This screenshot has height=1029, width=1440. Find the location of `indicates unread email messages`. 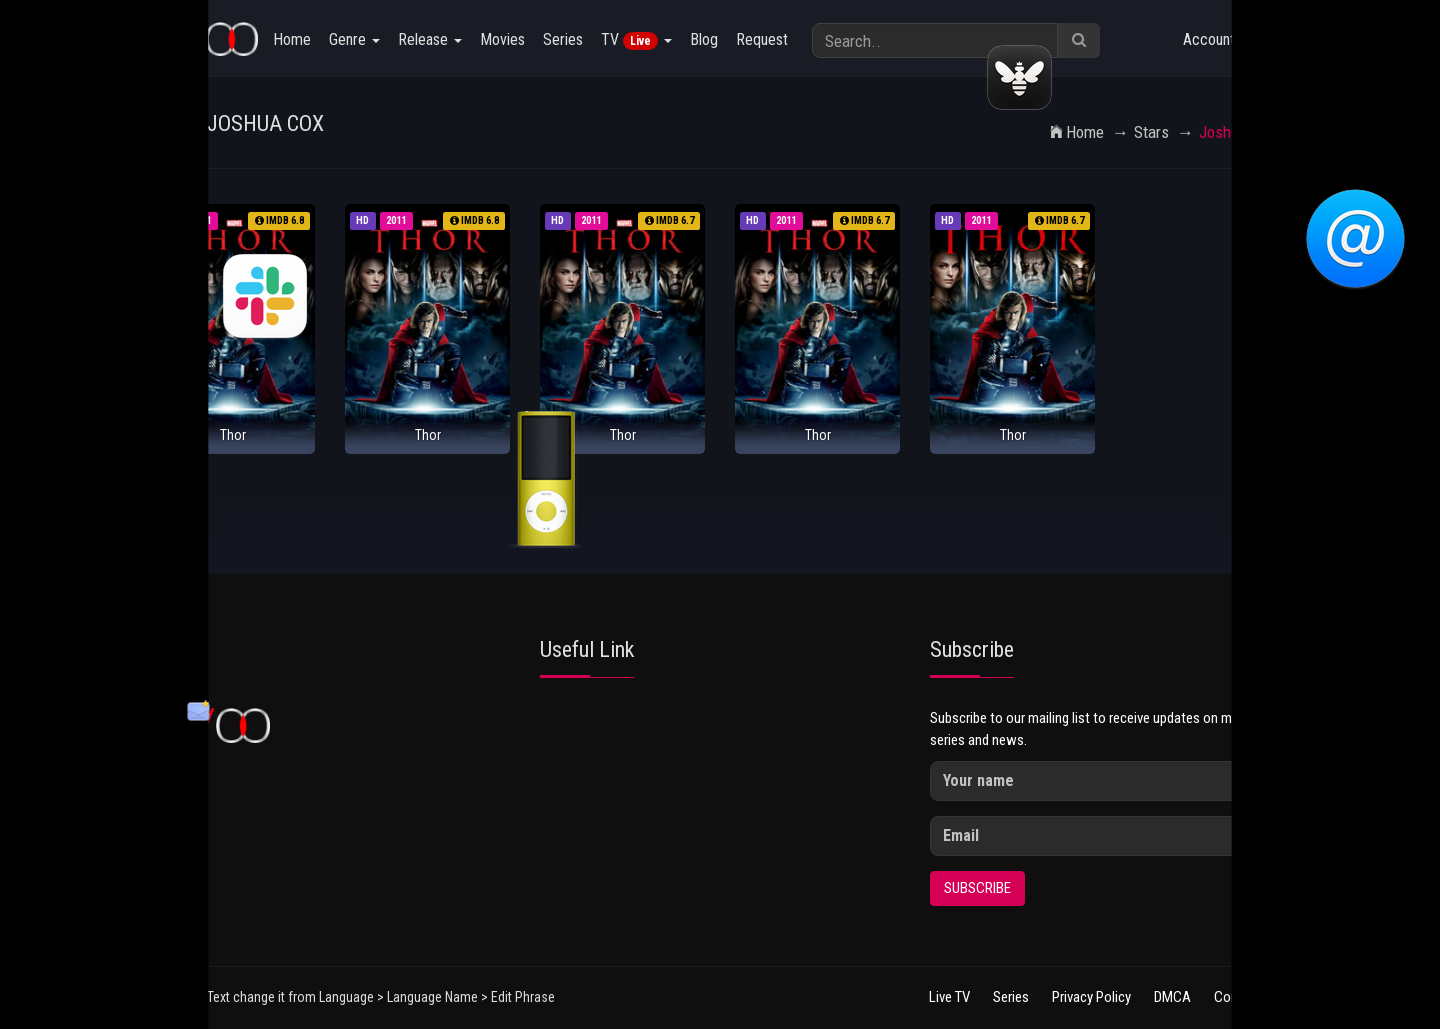

indicates unread email messages is located at coordinates (198, 711).